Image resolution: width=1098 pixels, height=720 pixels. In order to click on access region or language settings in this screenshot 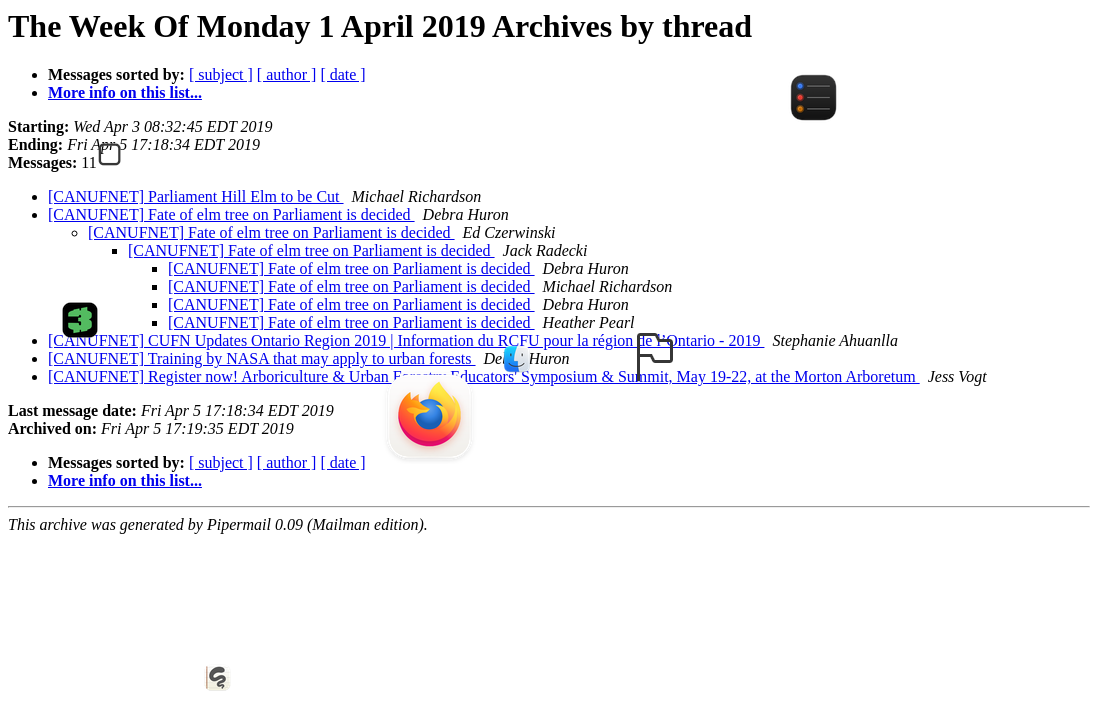, I will do `click(655, 357)`.